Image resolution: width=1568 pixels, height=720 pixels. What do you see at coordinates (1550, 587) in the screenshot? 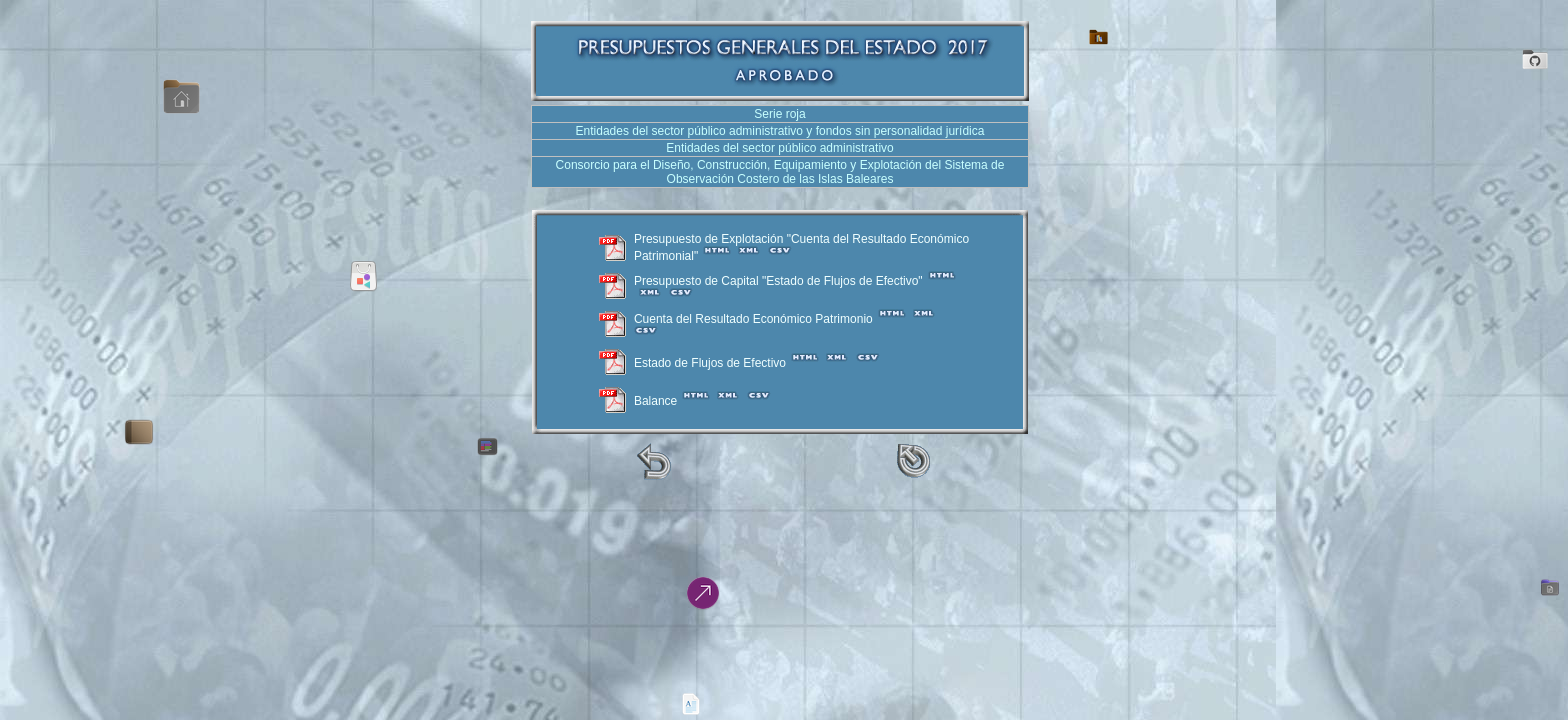
I see `open your documents folder` at bounding box center [1550, 587].